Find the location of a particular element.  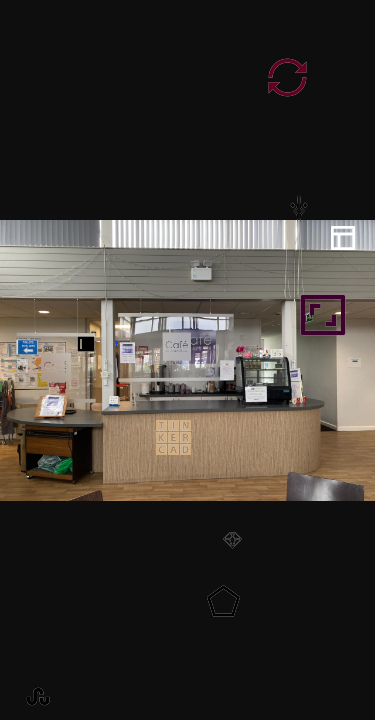

adjust image or video aspect ratio is located at coordinates (323, 315).